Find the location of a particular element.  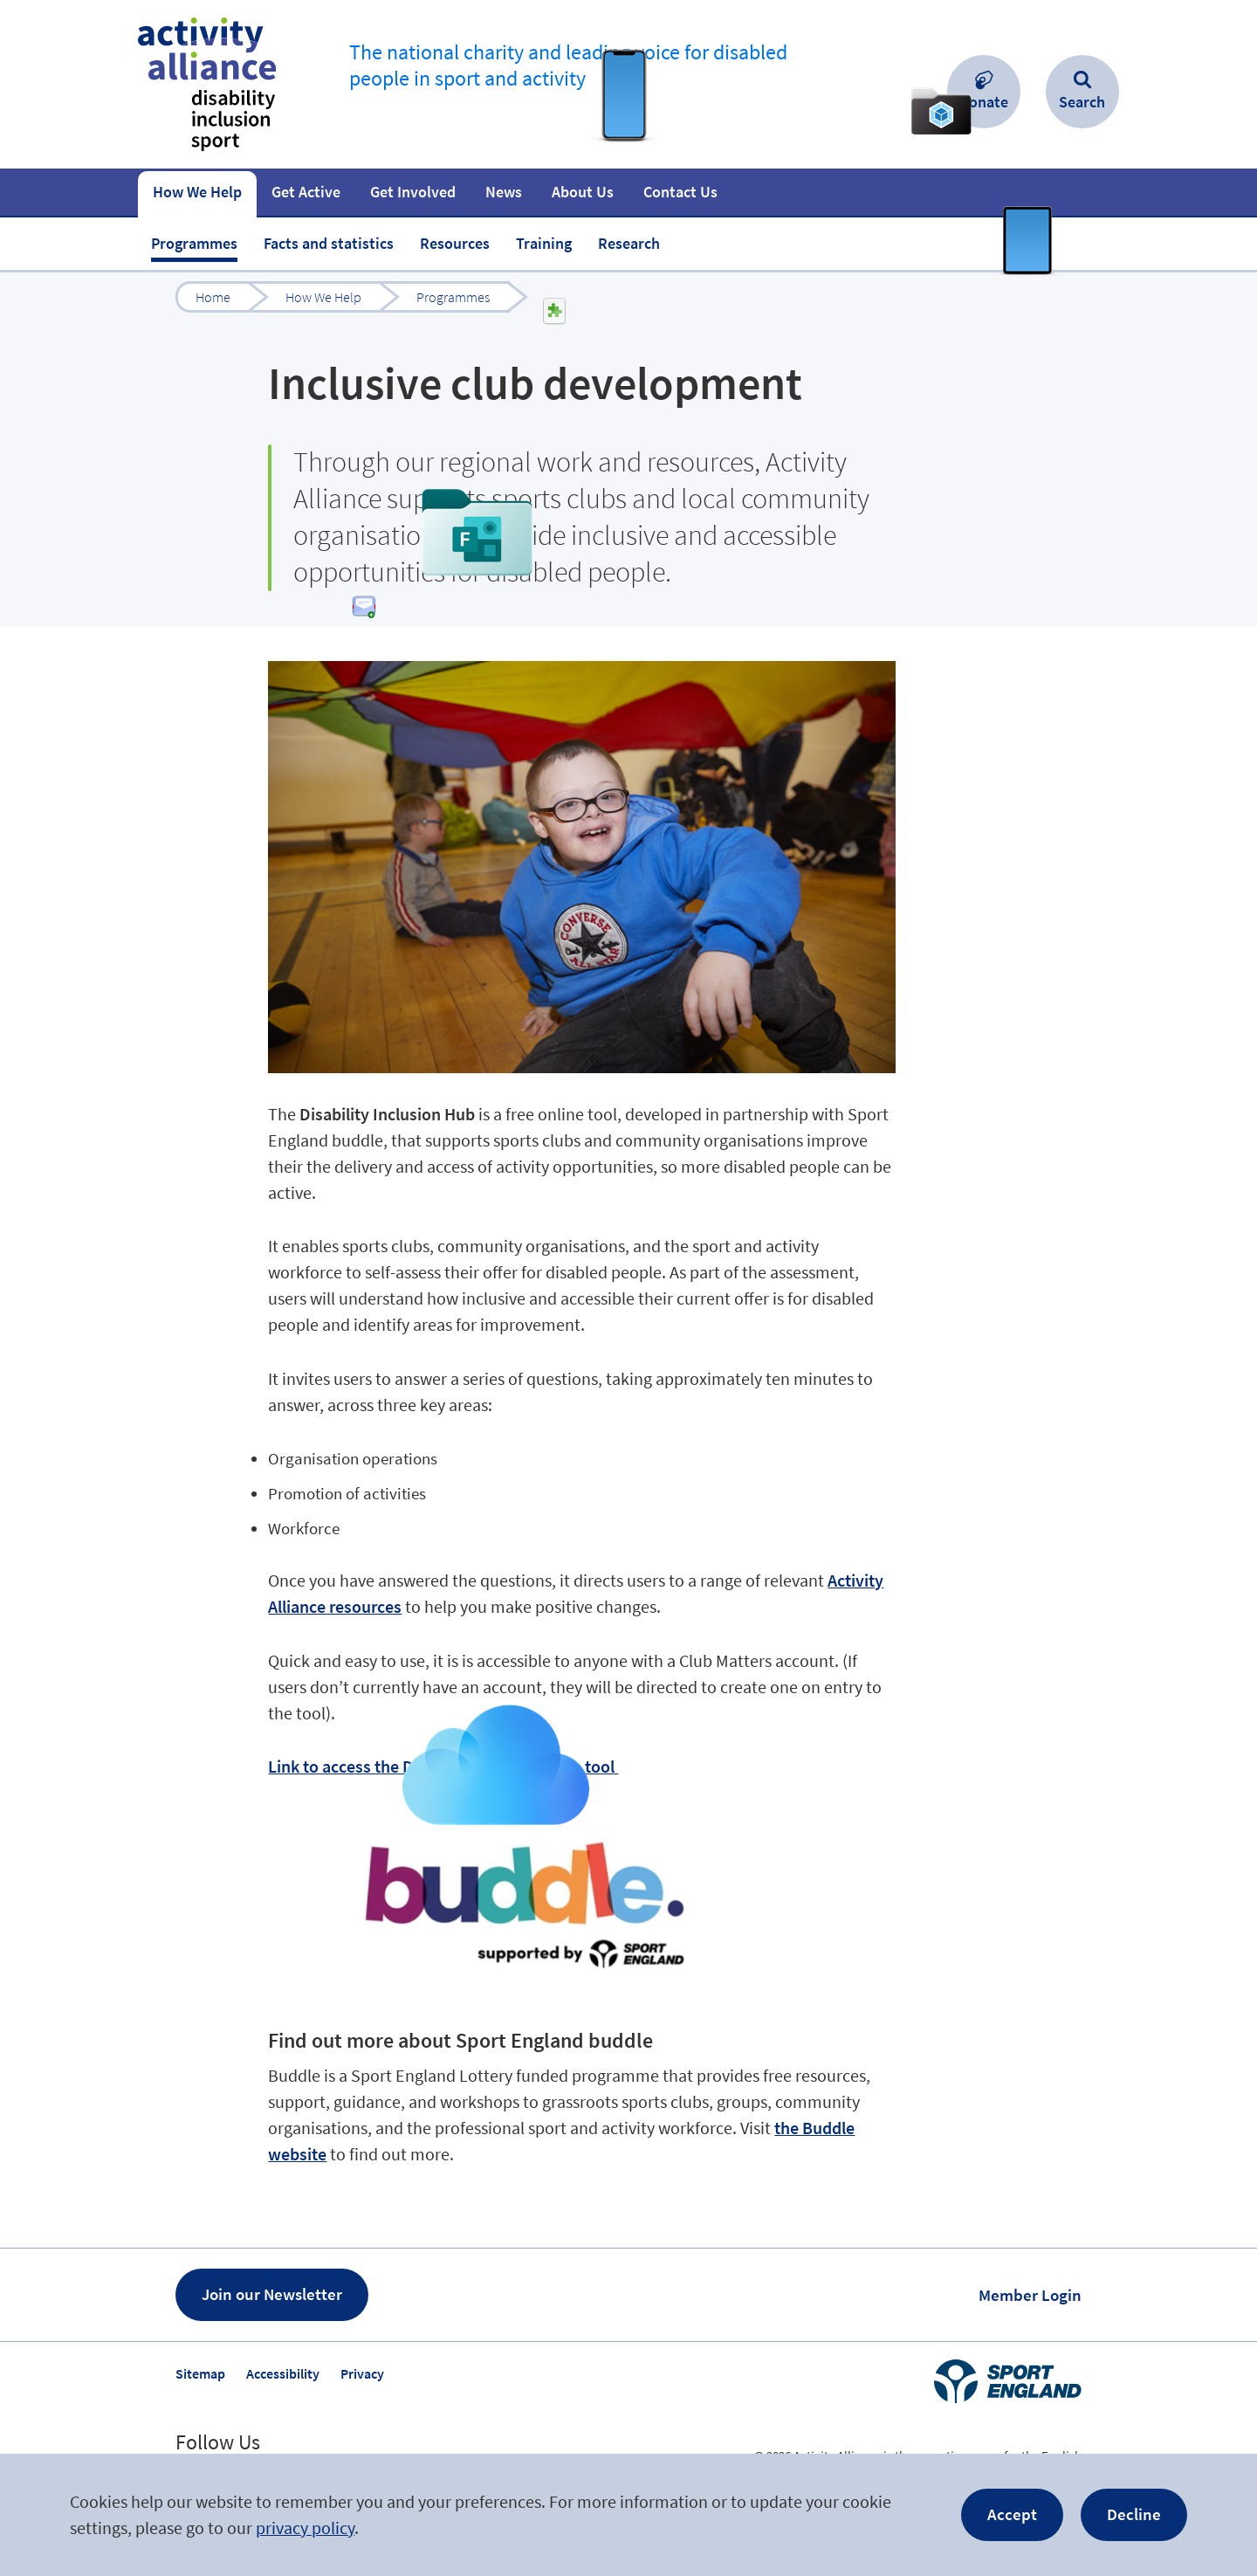

an add-on or plugin file type is located at coordinates (554, 311).